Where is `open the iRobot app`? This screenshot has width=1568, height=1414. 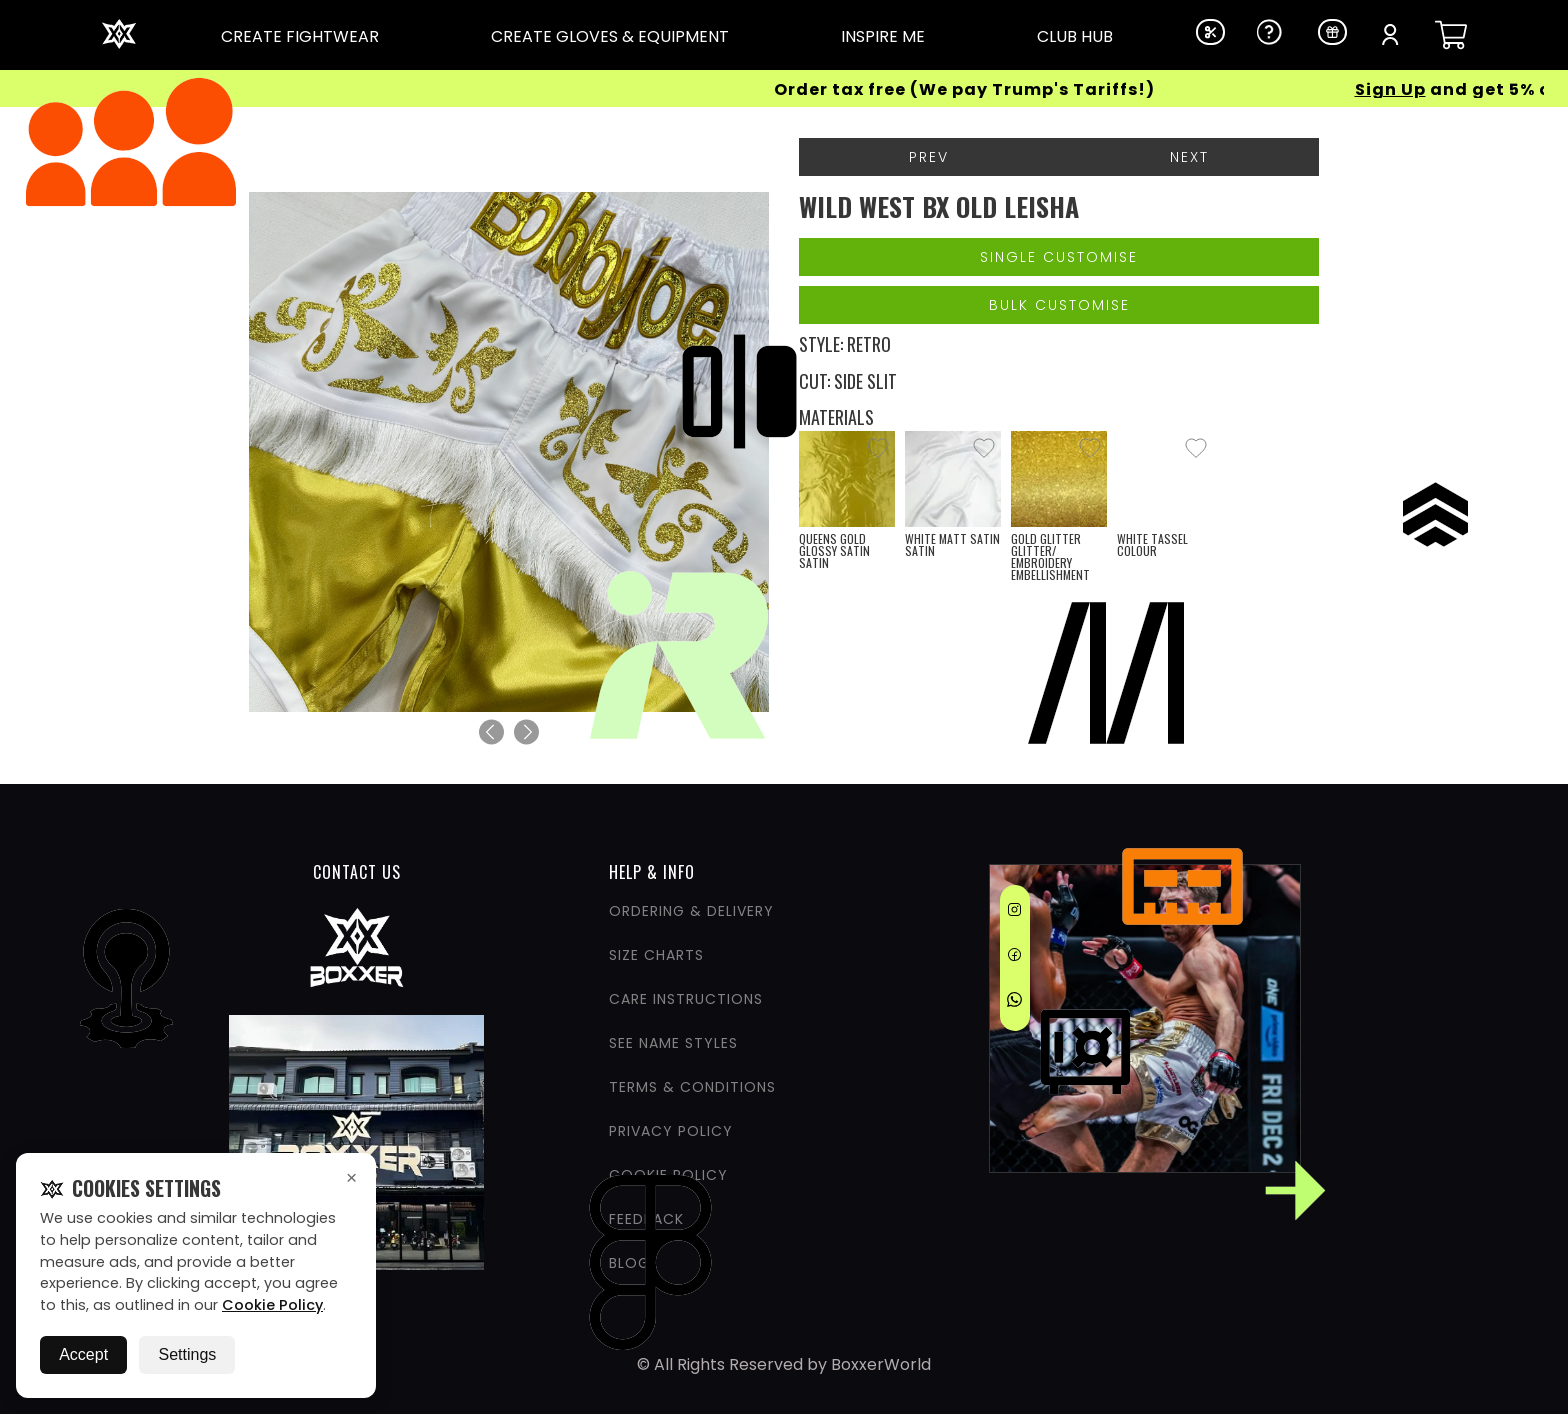
open the iRobot app is located at coordinates (679, 655).